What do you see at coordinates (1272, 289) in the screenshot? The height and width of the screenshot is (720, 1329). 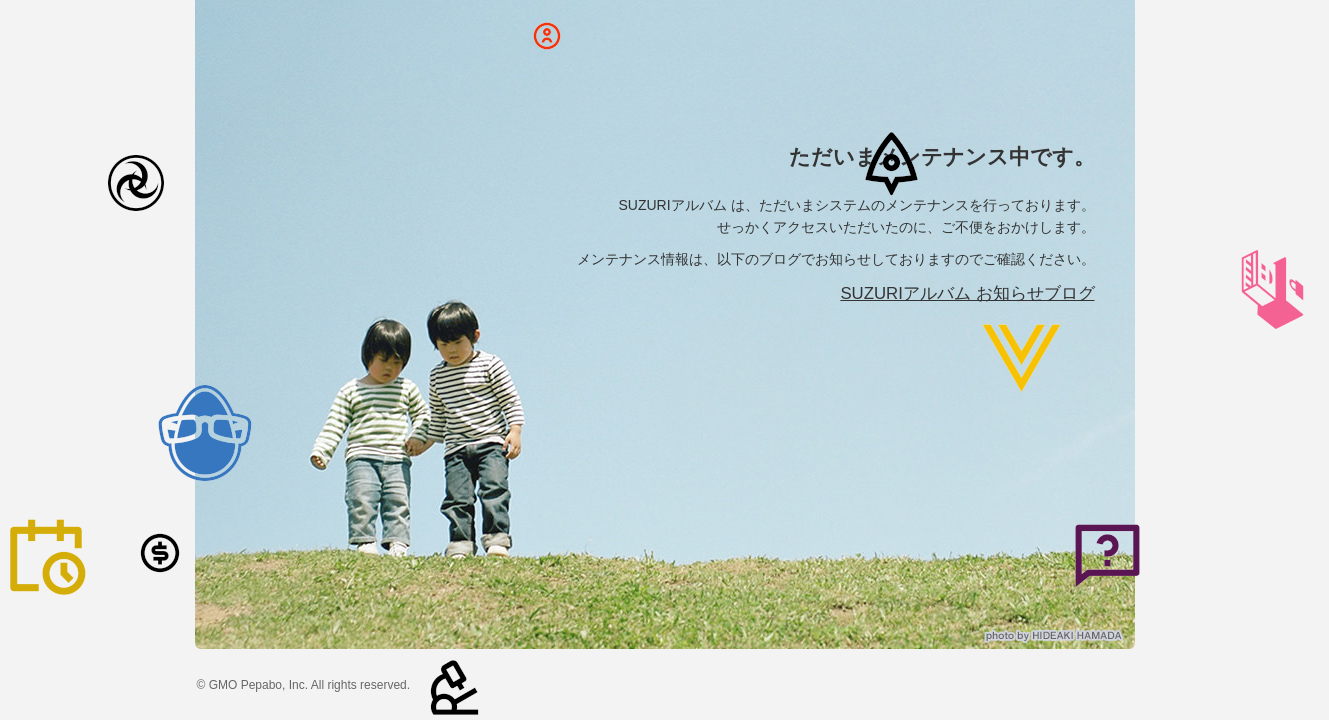 I see `tails operating system logo` at bounding box center [1272, 289].